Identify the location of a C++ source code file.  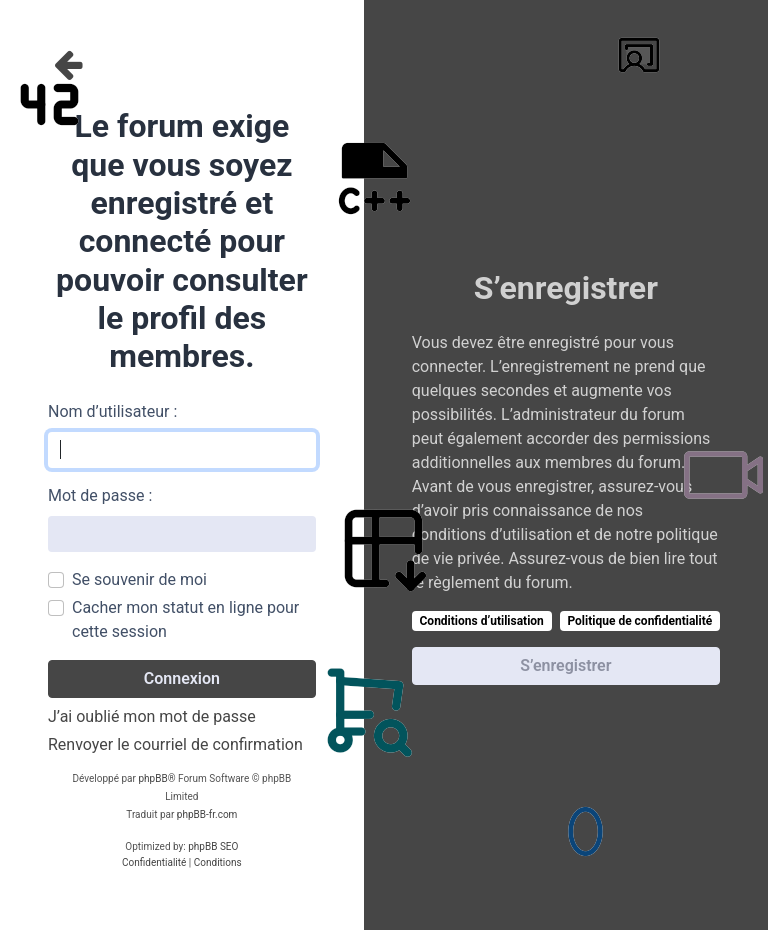
(374, 181).